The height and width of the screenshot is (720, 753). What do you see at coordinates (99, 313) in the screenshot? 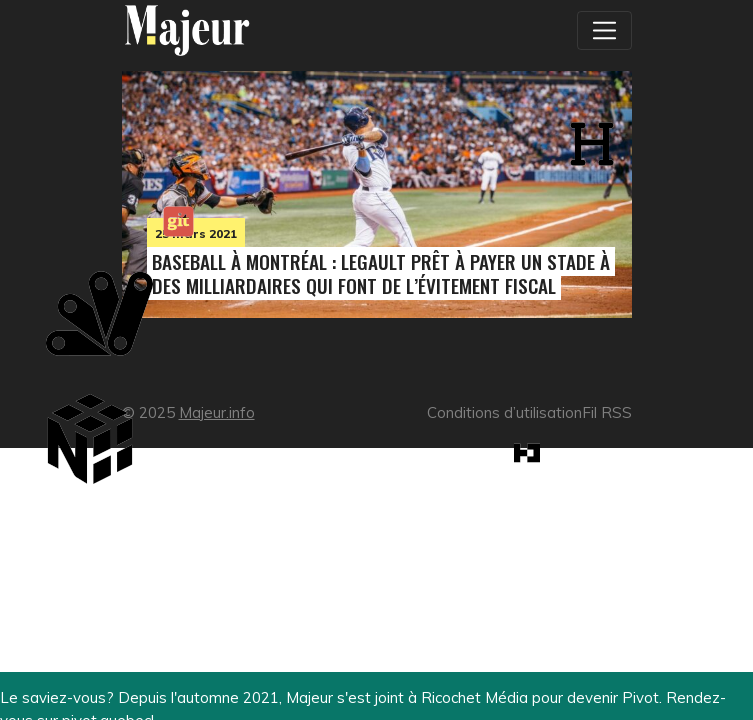
I see `Google Apps Script logo` at bounding box center [99, 313].